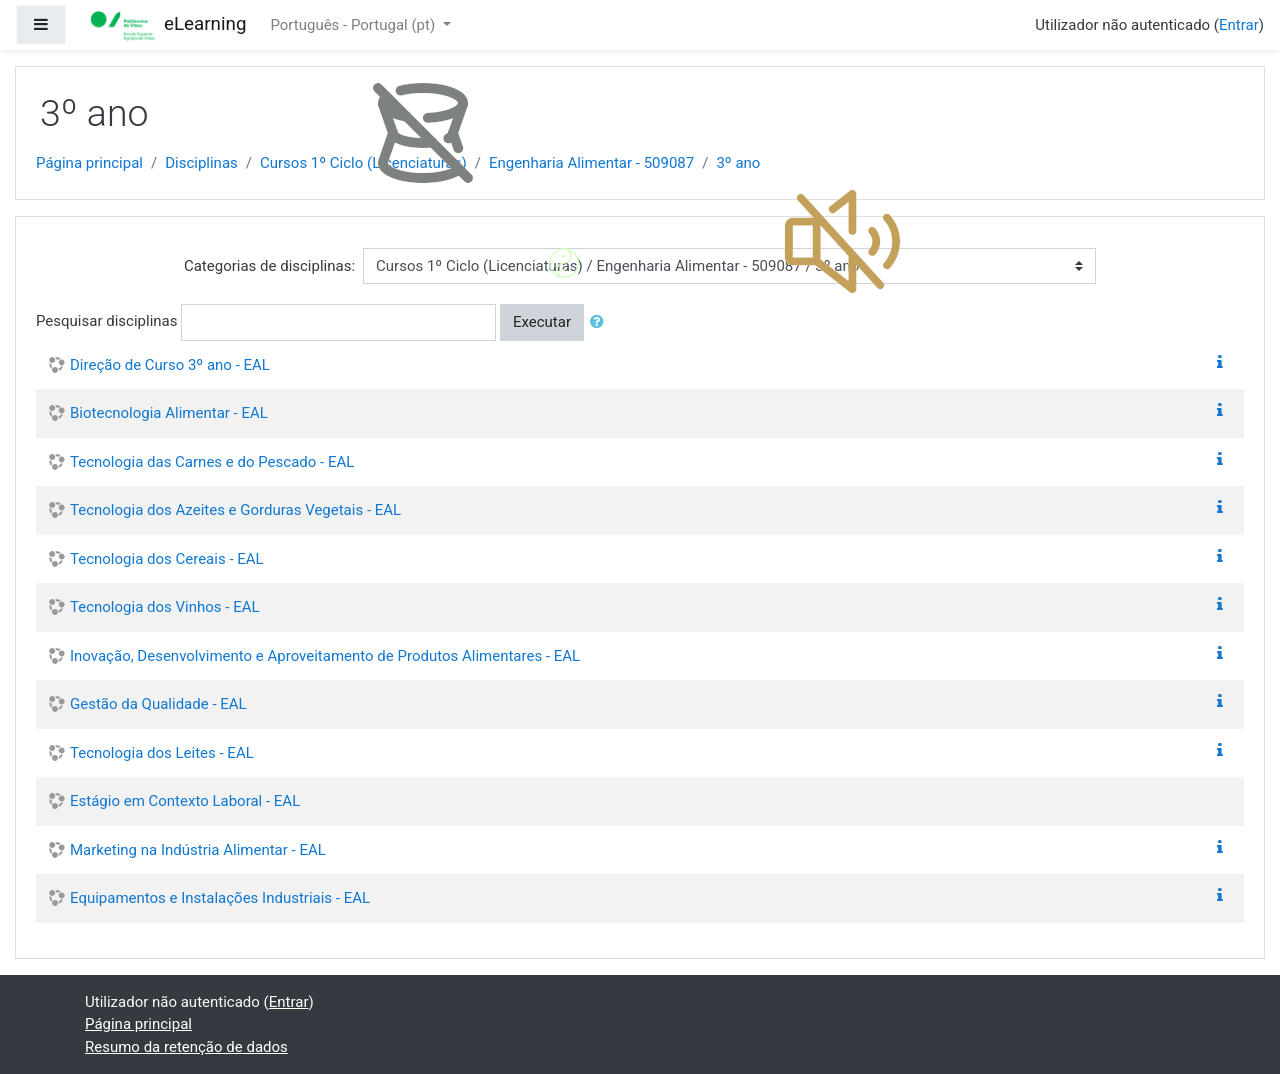 This screenshot has height=1074, width=1280. What do you see at coordinates (840, 241) in the screenshot?
I see `mute audio or sound` at bounding box center [840, 241].